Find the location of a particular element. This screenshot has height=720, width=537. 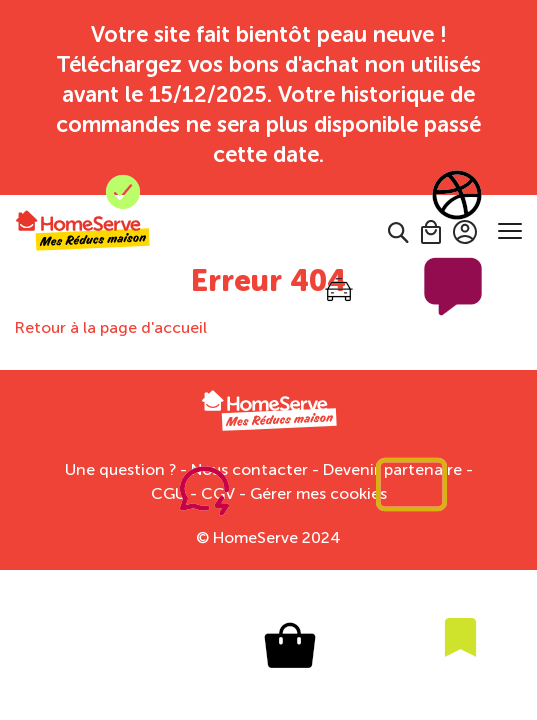

view your shopping bag is located at coordinates (290, 648).